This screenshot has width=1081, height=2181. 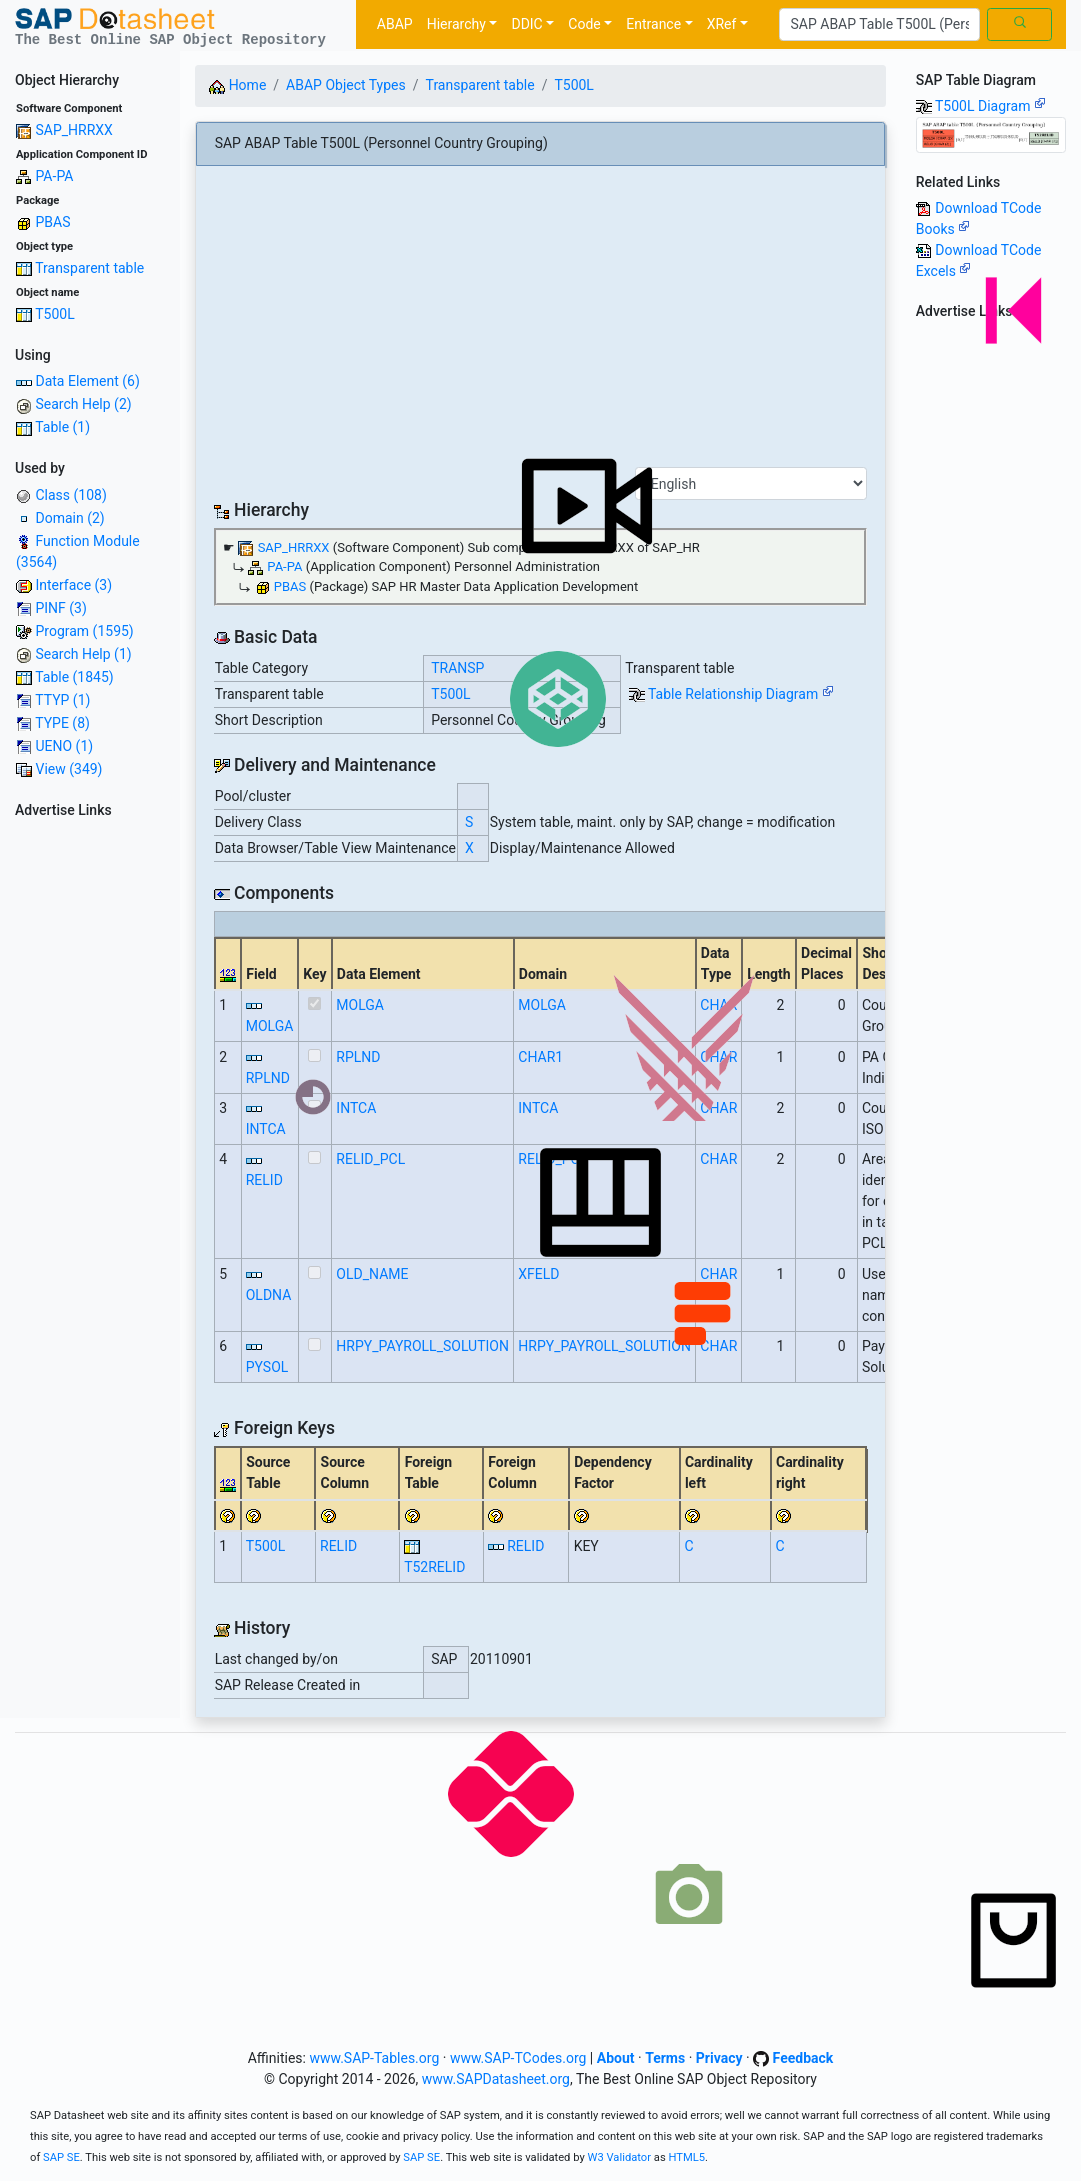 I want to click on open CodePen website or app, so click(x=558, y=699).